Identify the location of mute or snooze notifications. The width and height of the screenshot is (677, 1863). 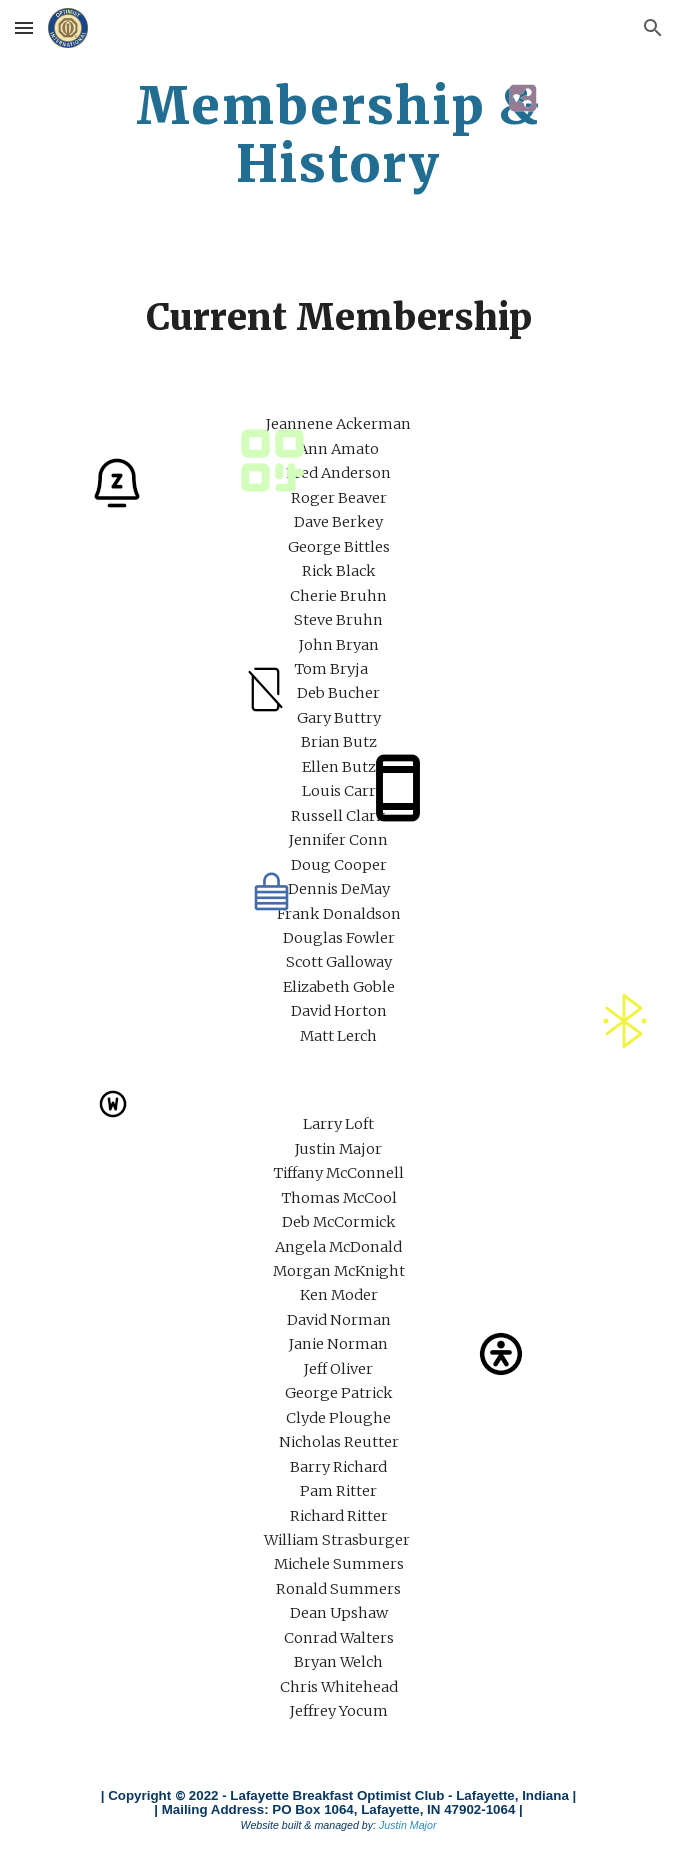
(117, 483).